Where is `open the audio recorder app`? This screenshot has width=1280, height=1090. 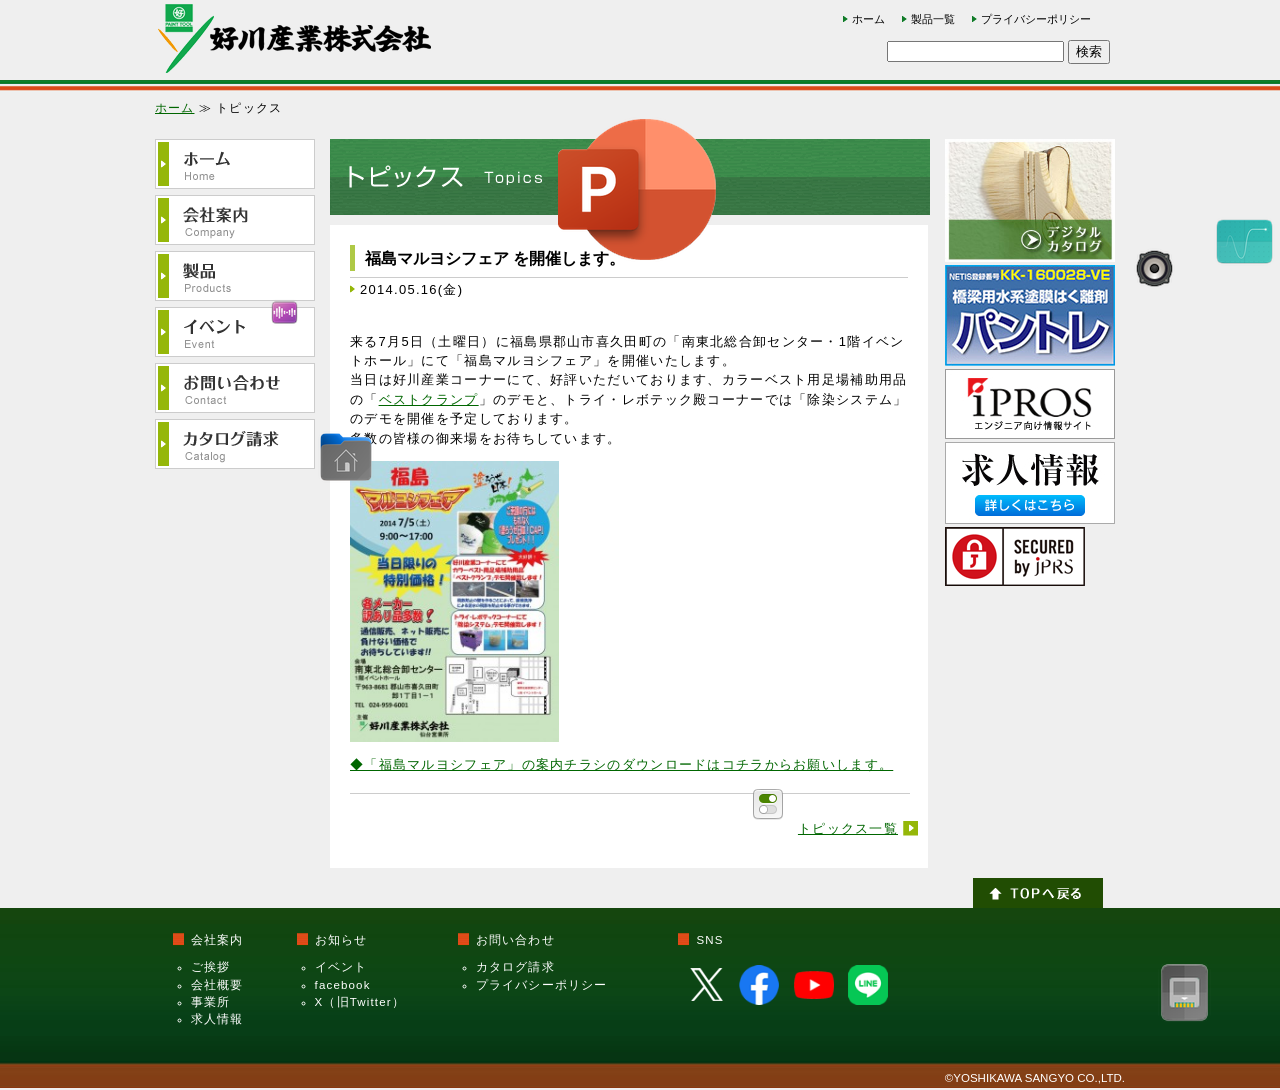 open the audio recorder app is located at coordinates (284, 312).